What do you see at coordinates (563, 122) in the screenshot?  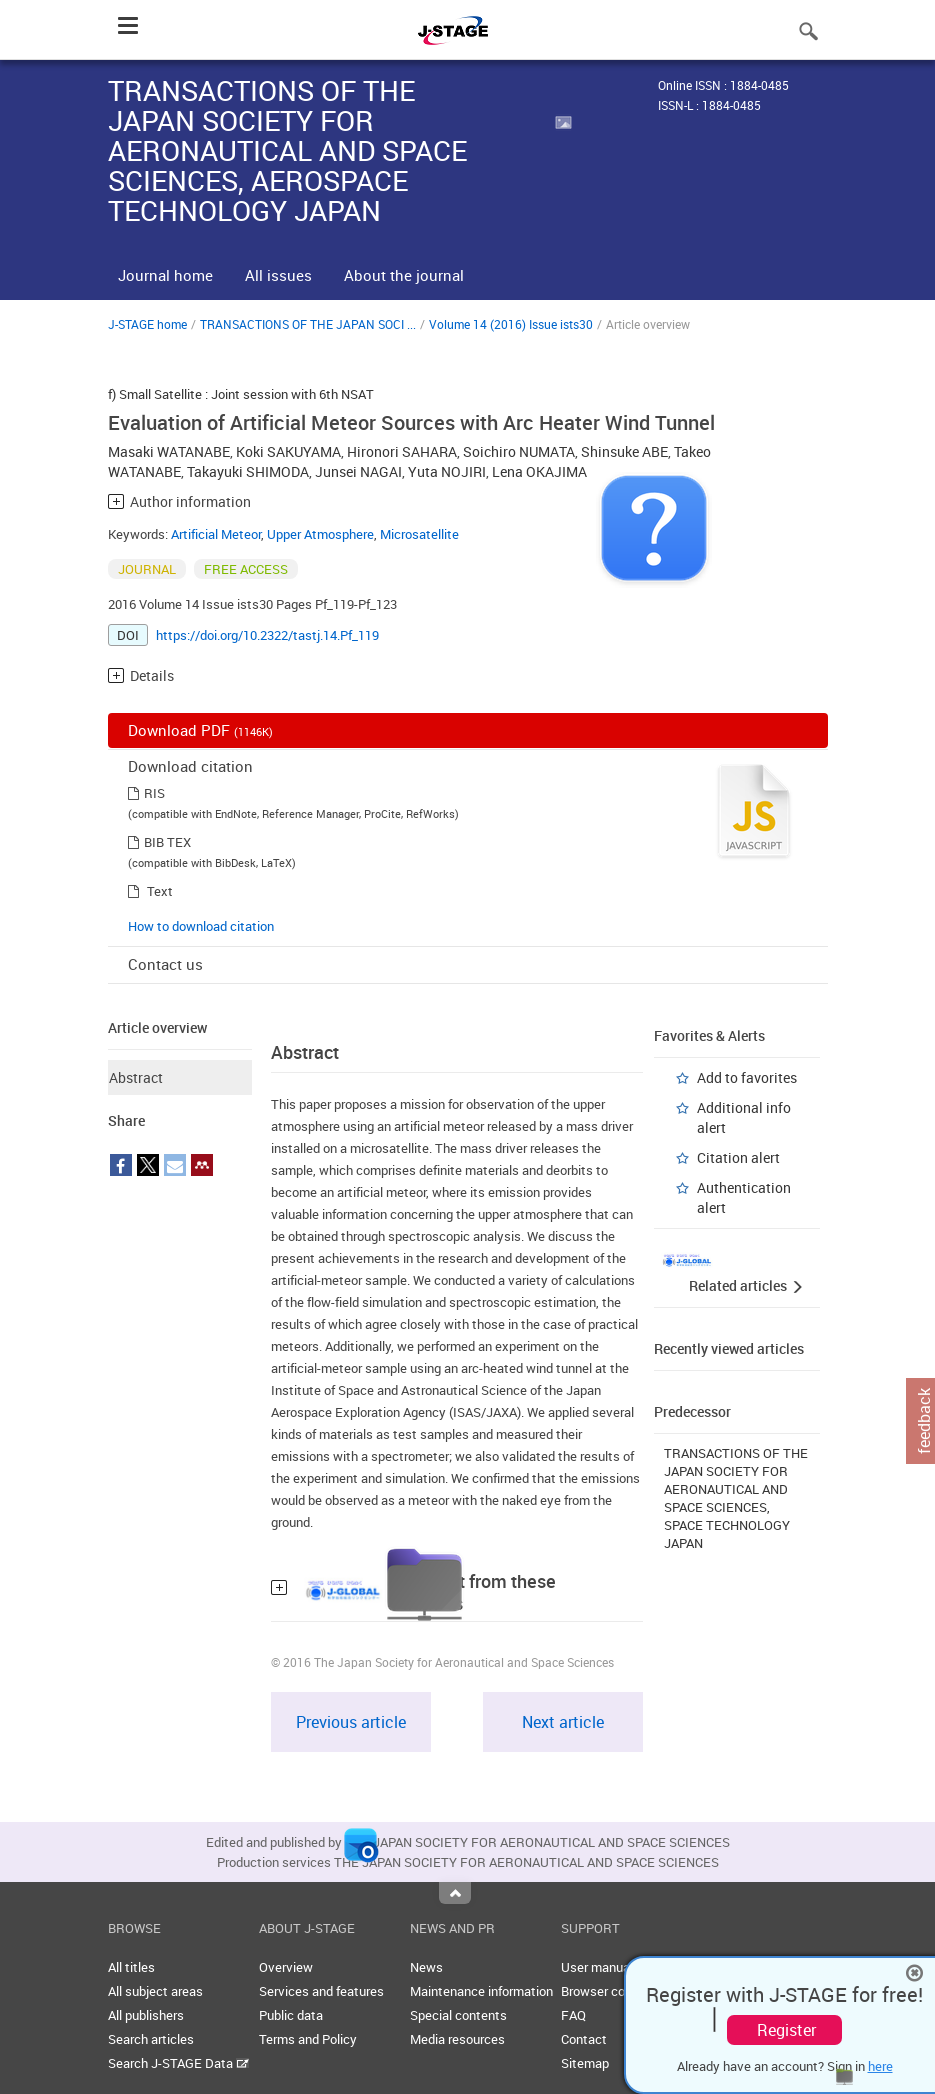 I see `view image library` at bounding box center [563, 122].